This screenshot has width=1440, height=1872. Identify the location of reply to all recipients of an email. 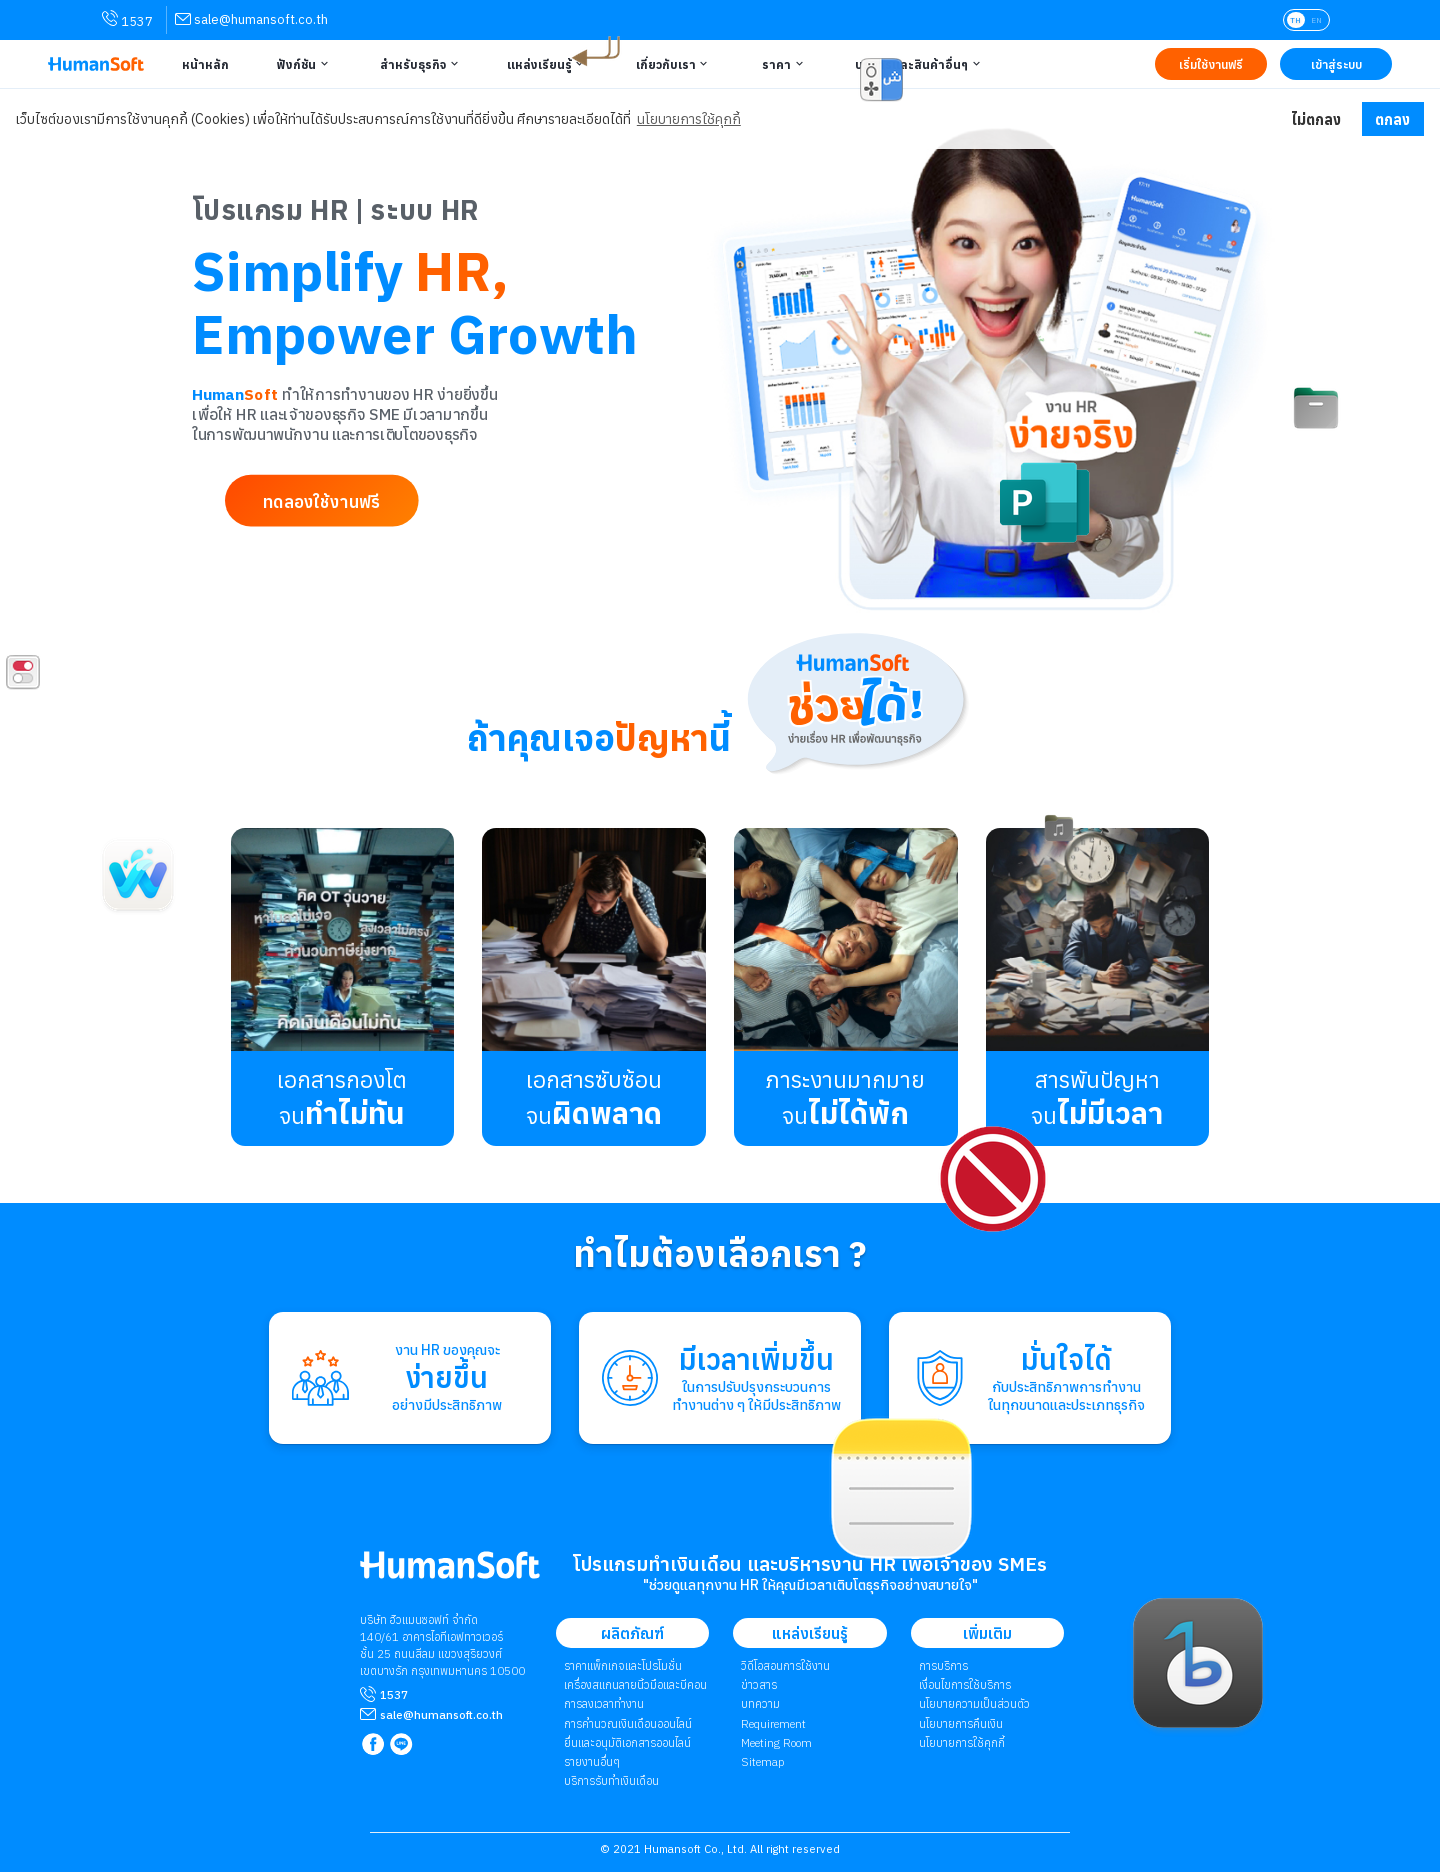
(595, 51).